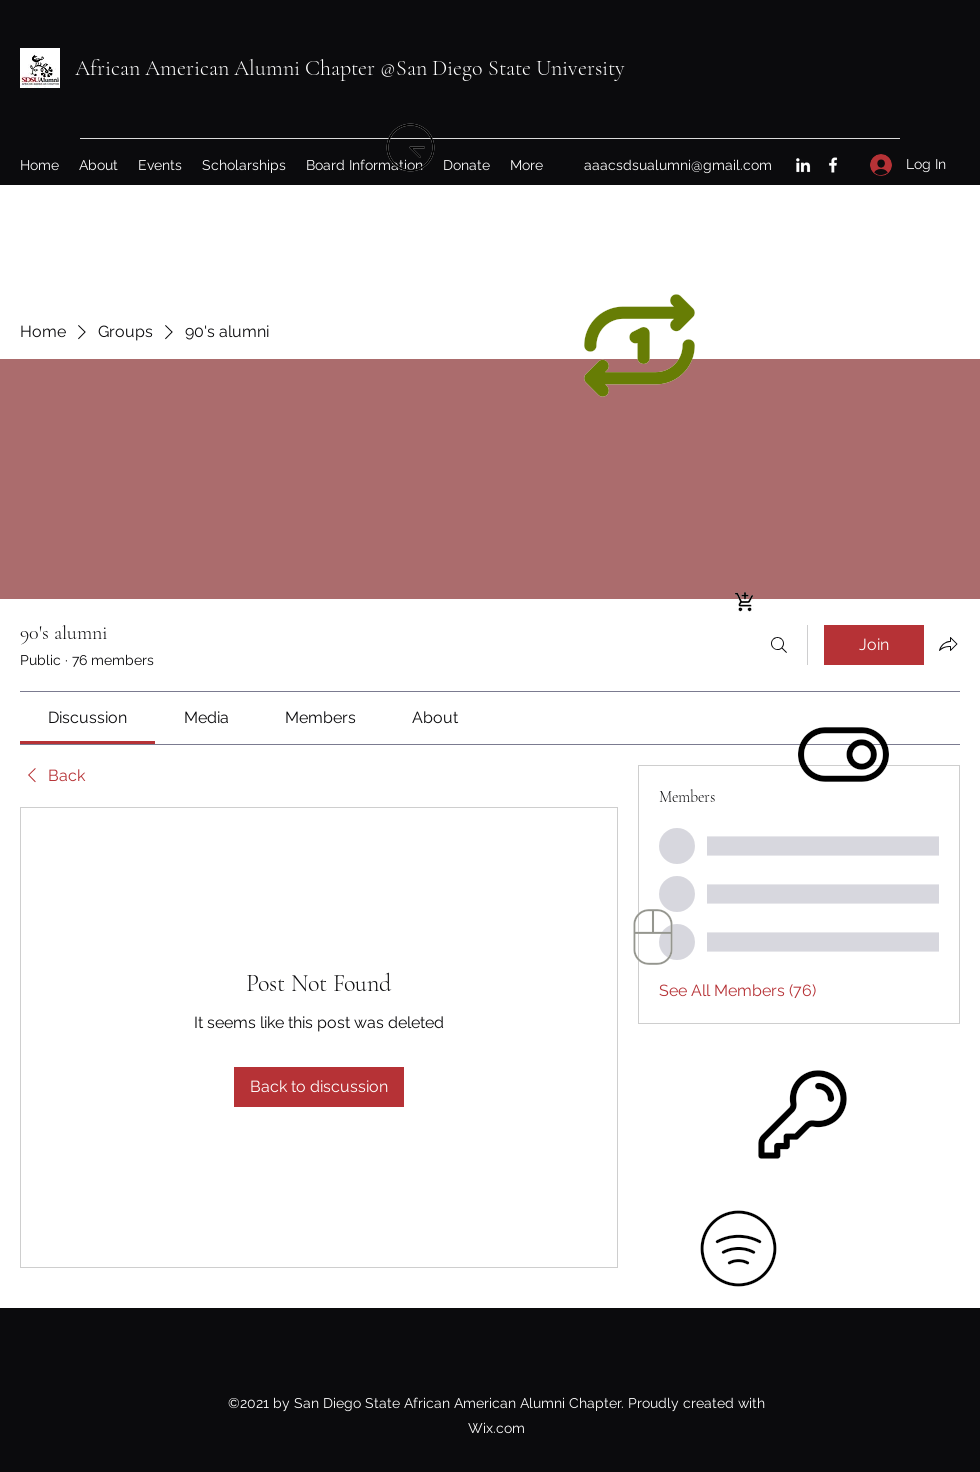 This screenshot has width=980, height=1472. Describe the element at coordinates (802, 1114) in the screenshot. I see `access security or authentication settings` at that location.